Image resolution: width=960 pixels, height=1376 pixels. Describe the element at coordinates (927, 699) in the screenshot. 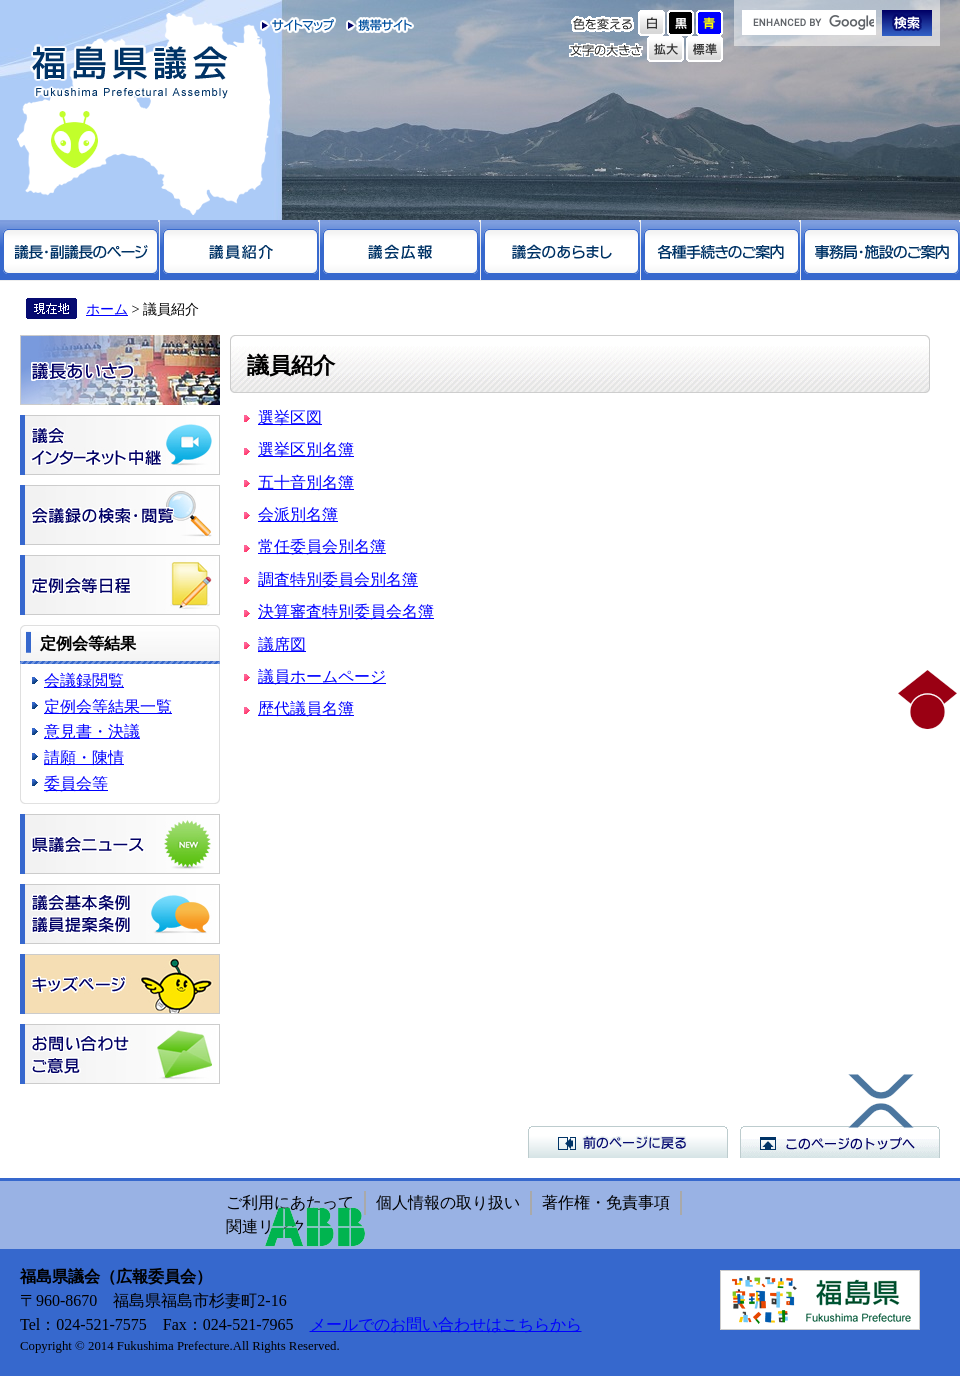

I see `open Google Scholar` at that location.